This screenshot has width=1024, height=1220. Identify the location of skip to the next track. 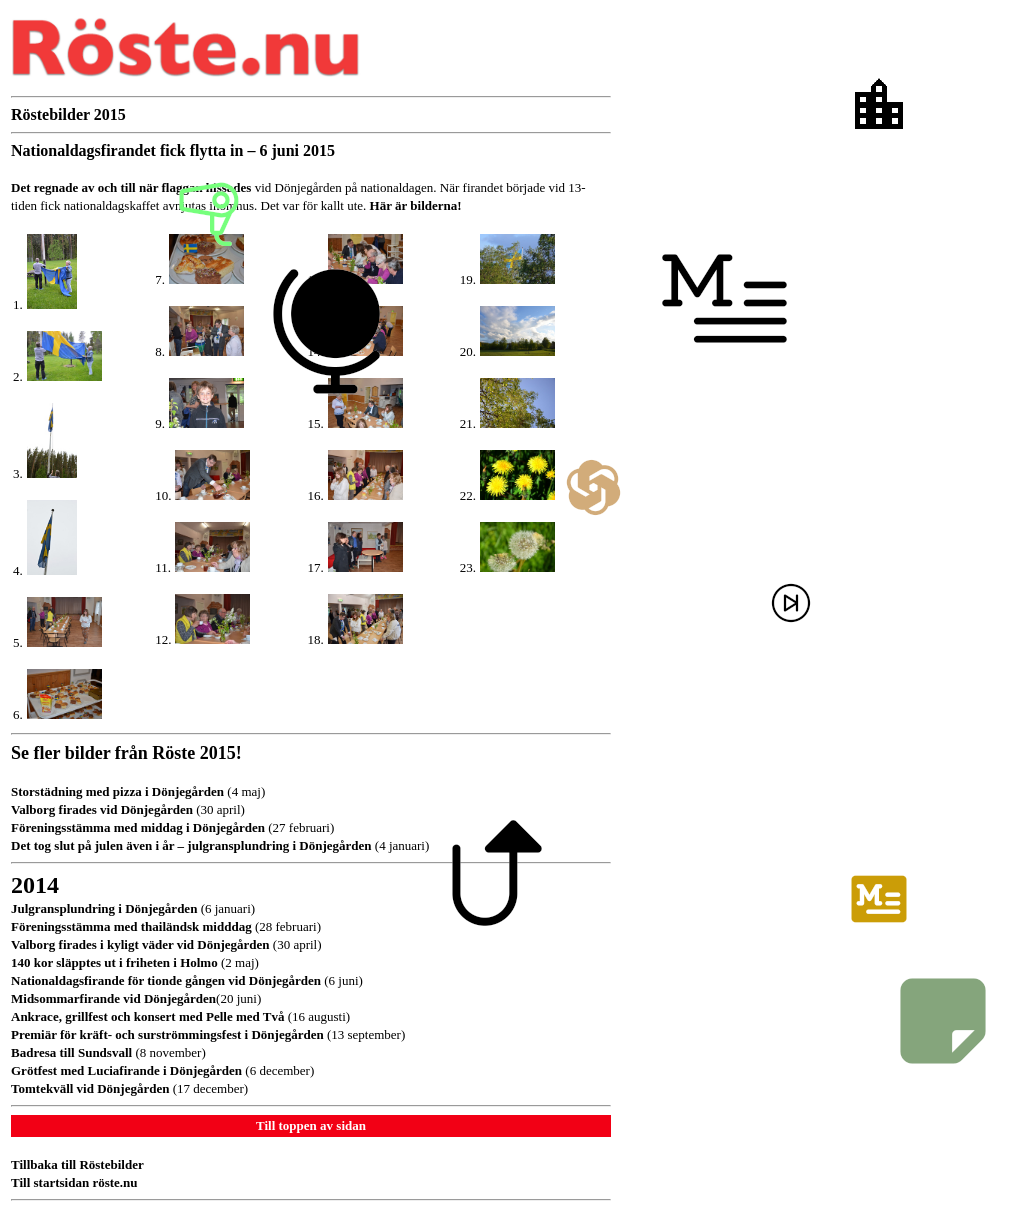
(791, 603).